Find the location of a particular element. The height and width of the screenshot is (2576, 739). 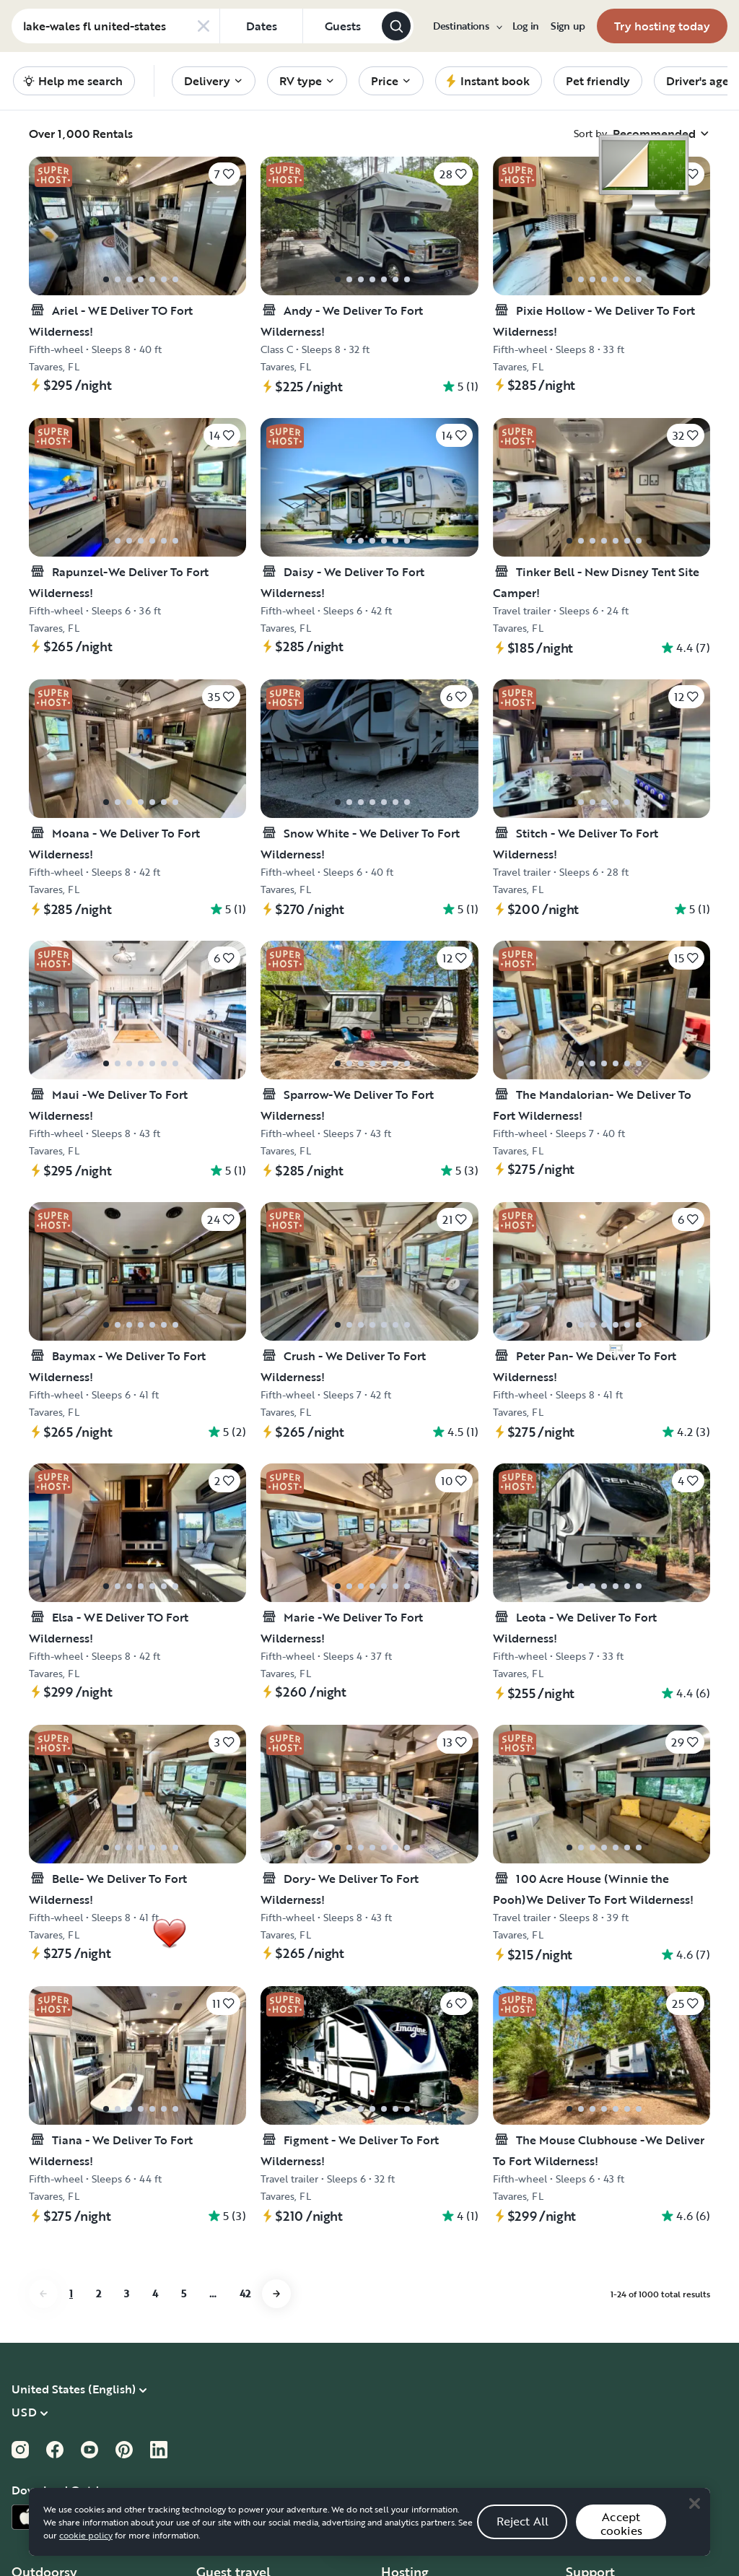

access your downloads folder is located at coordinates (616, 1351).